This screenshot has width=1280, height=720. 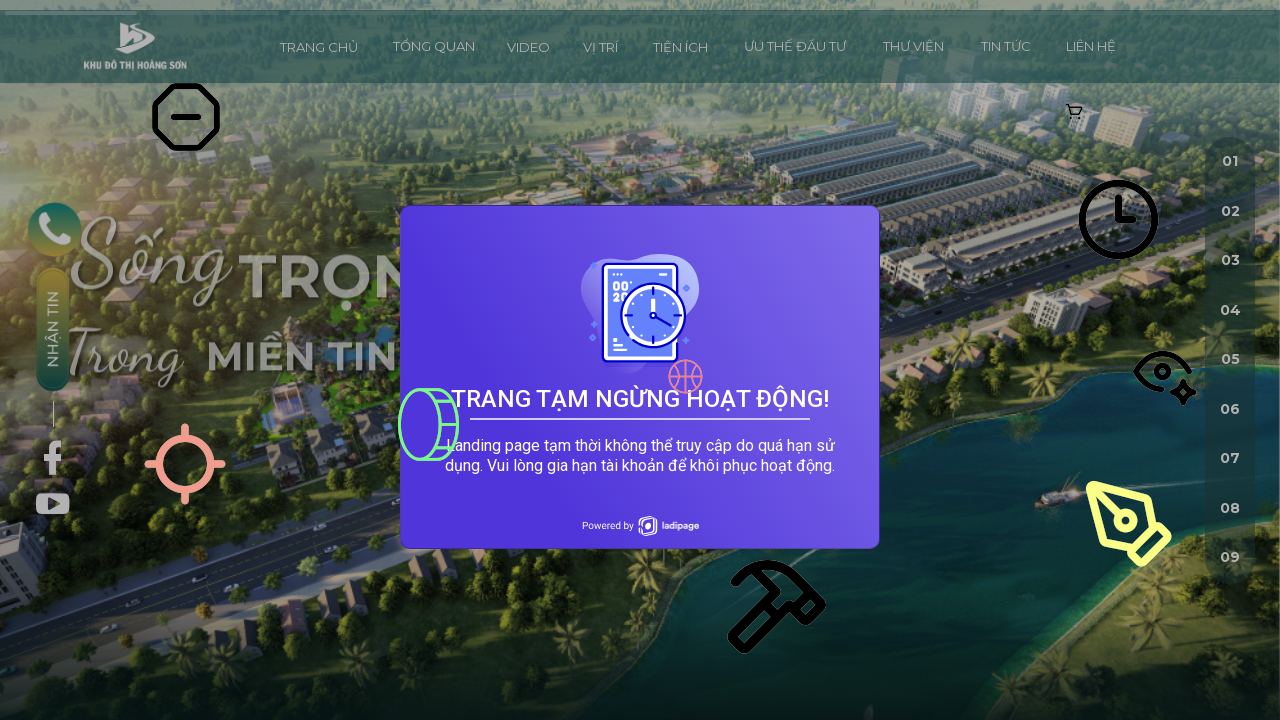 What do you see at coordinates (428, 424) in the screenshot?
I see `view coin or currency balance` at bounding box center [428, 424].